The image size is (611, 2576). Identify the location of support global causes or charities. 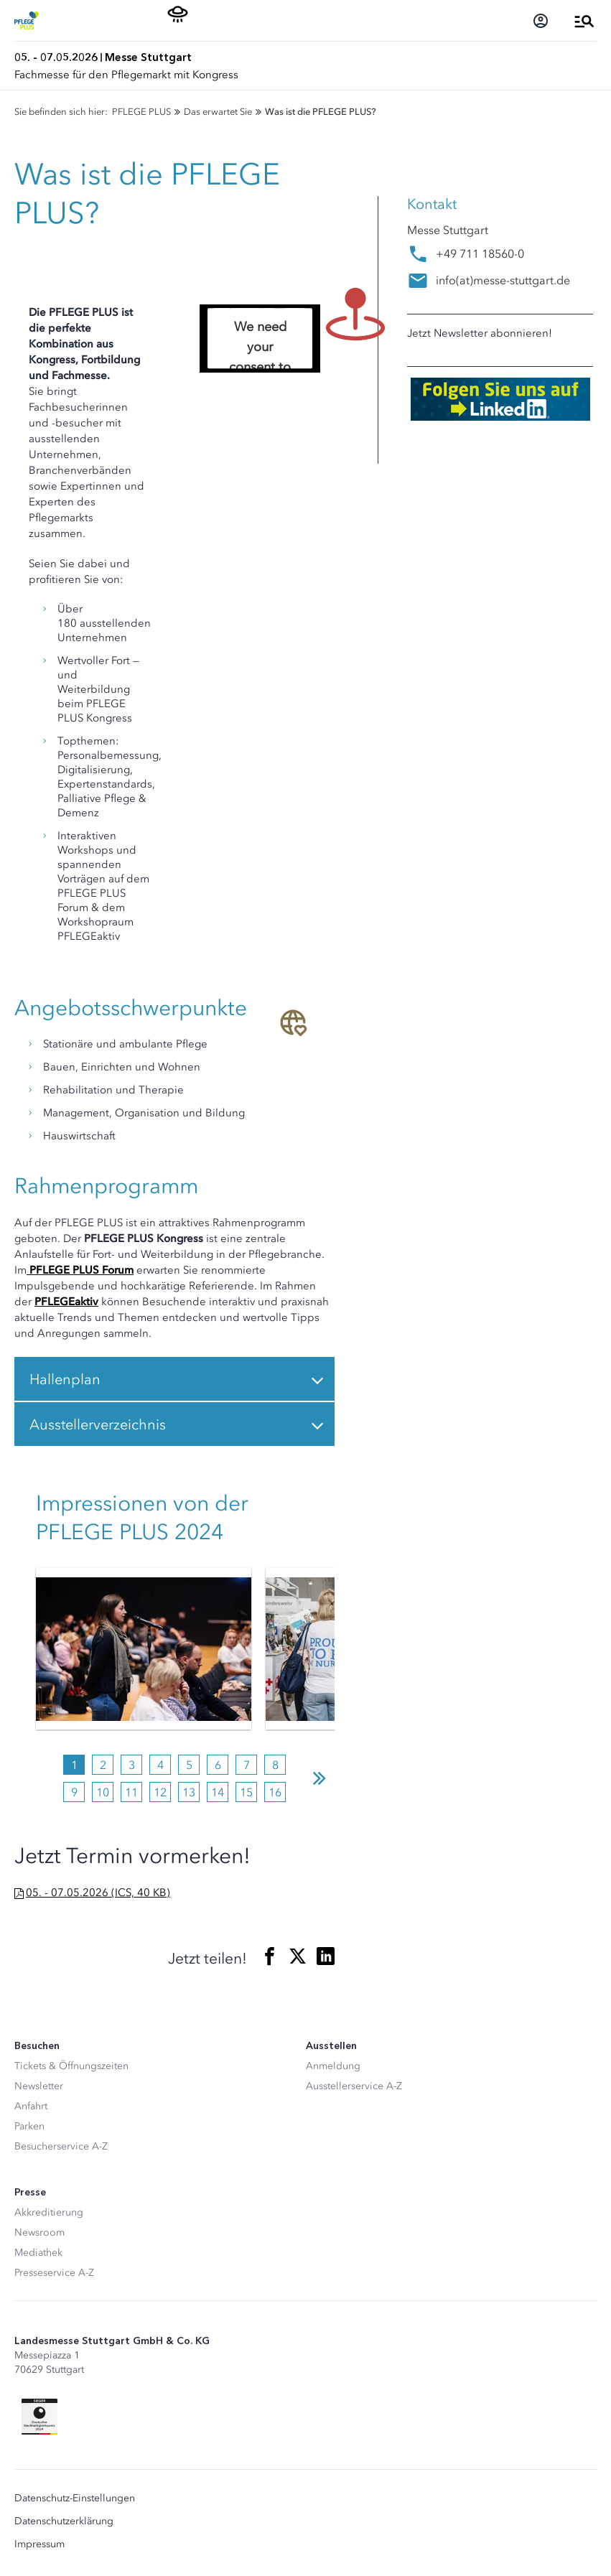
(293, 1022).